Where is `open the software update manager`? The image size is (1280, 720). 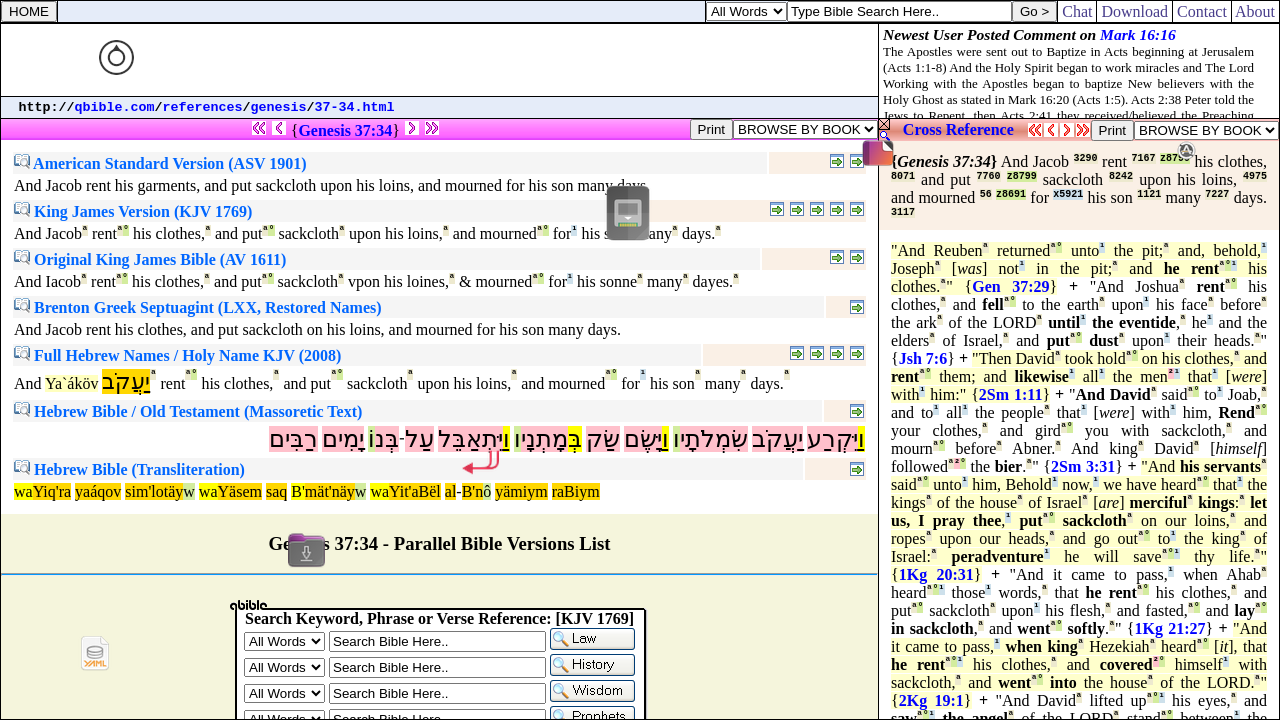 open the software update manager is located at coordinates (1186, 150).